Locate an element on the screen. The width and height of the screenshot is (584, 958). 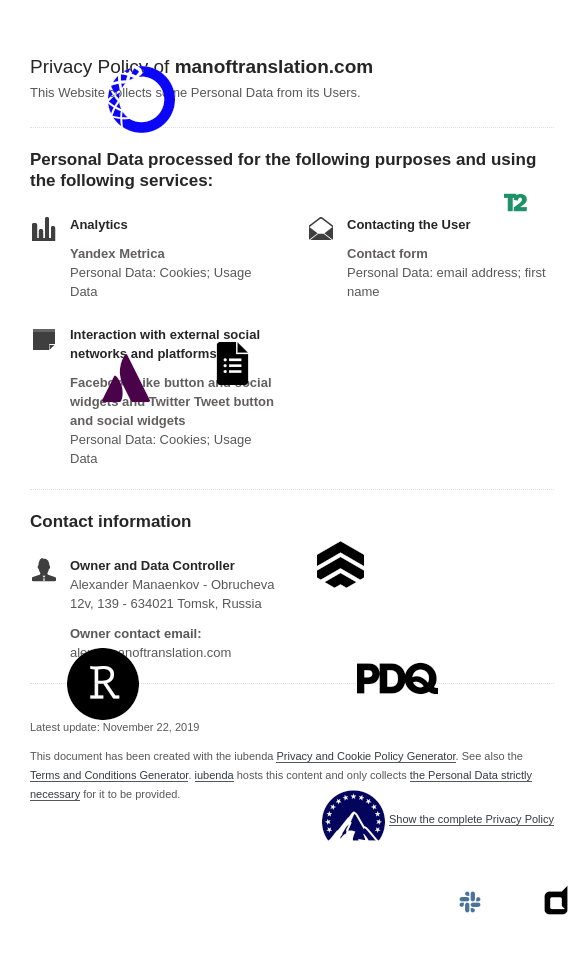
open anaconda navigator is located at coordinates (141, 99).